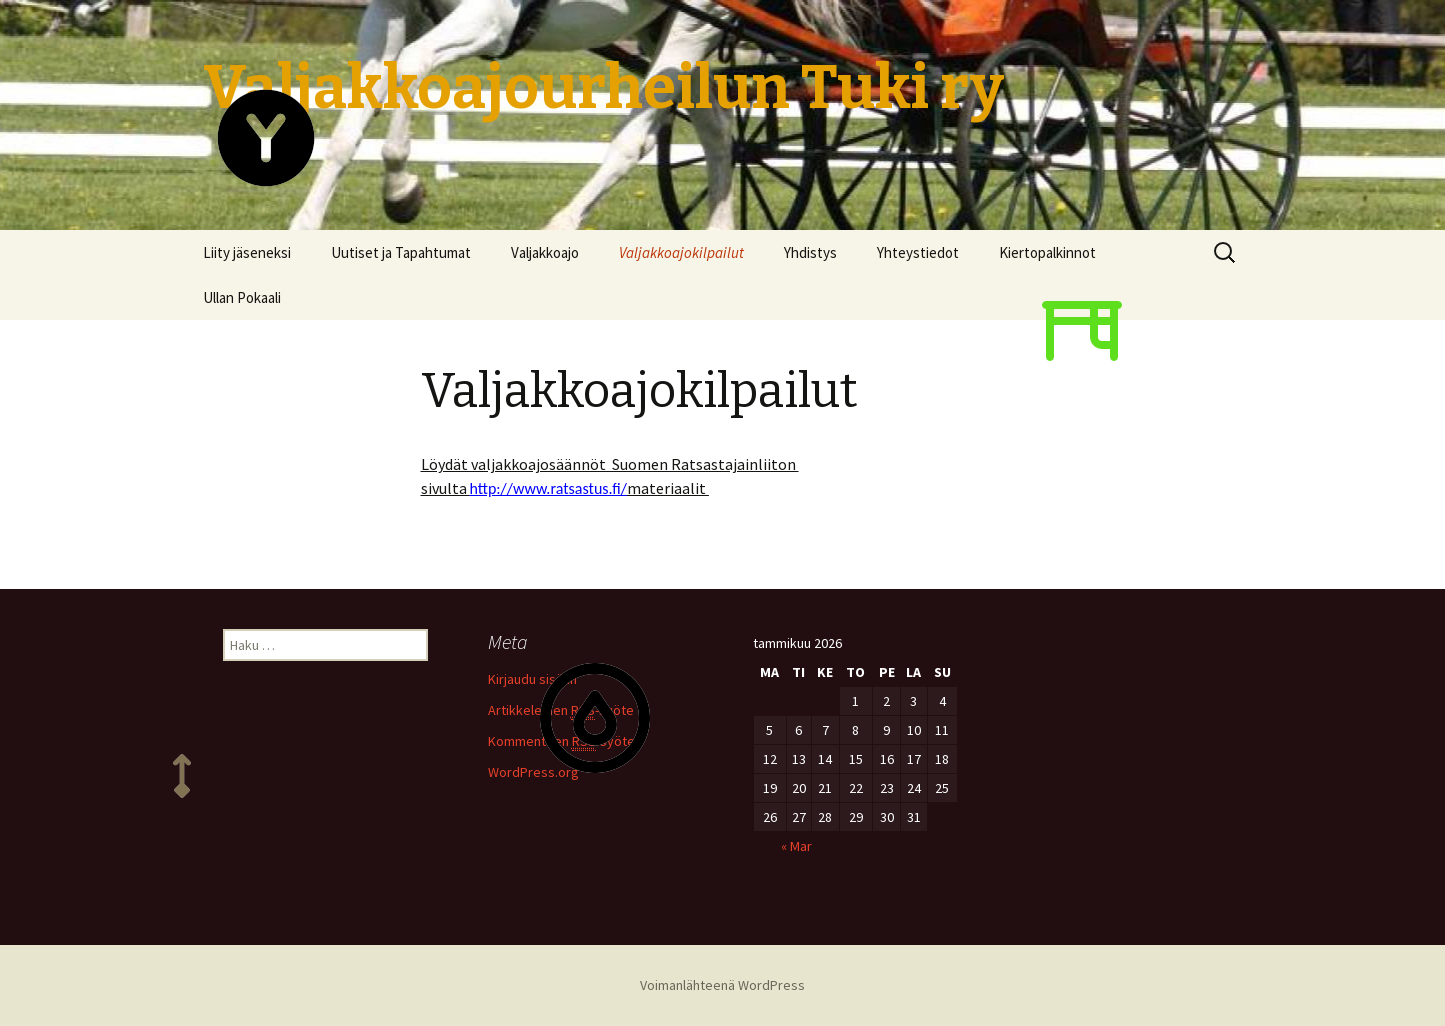  What do you see at coordinates (595, 718) in the screenshot?
I see `adjust ink or fluid settings` at bounding box center [595, 718].